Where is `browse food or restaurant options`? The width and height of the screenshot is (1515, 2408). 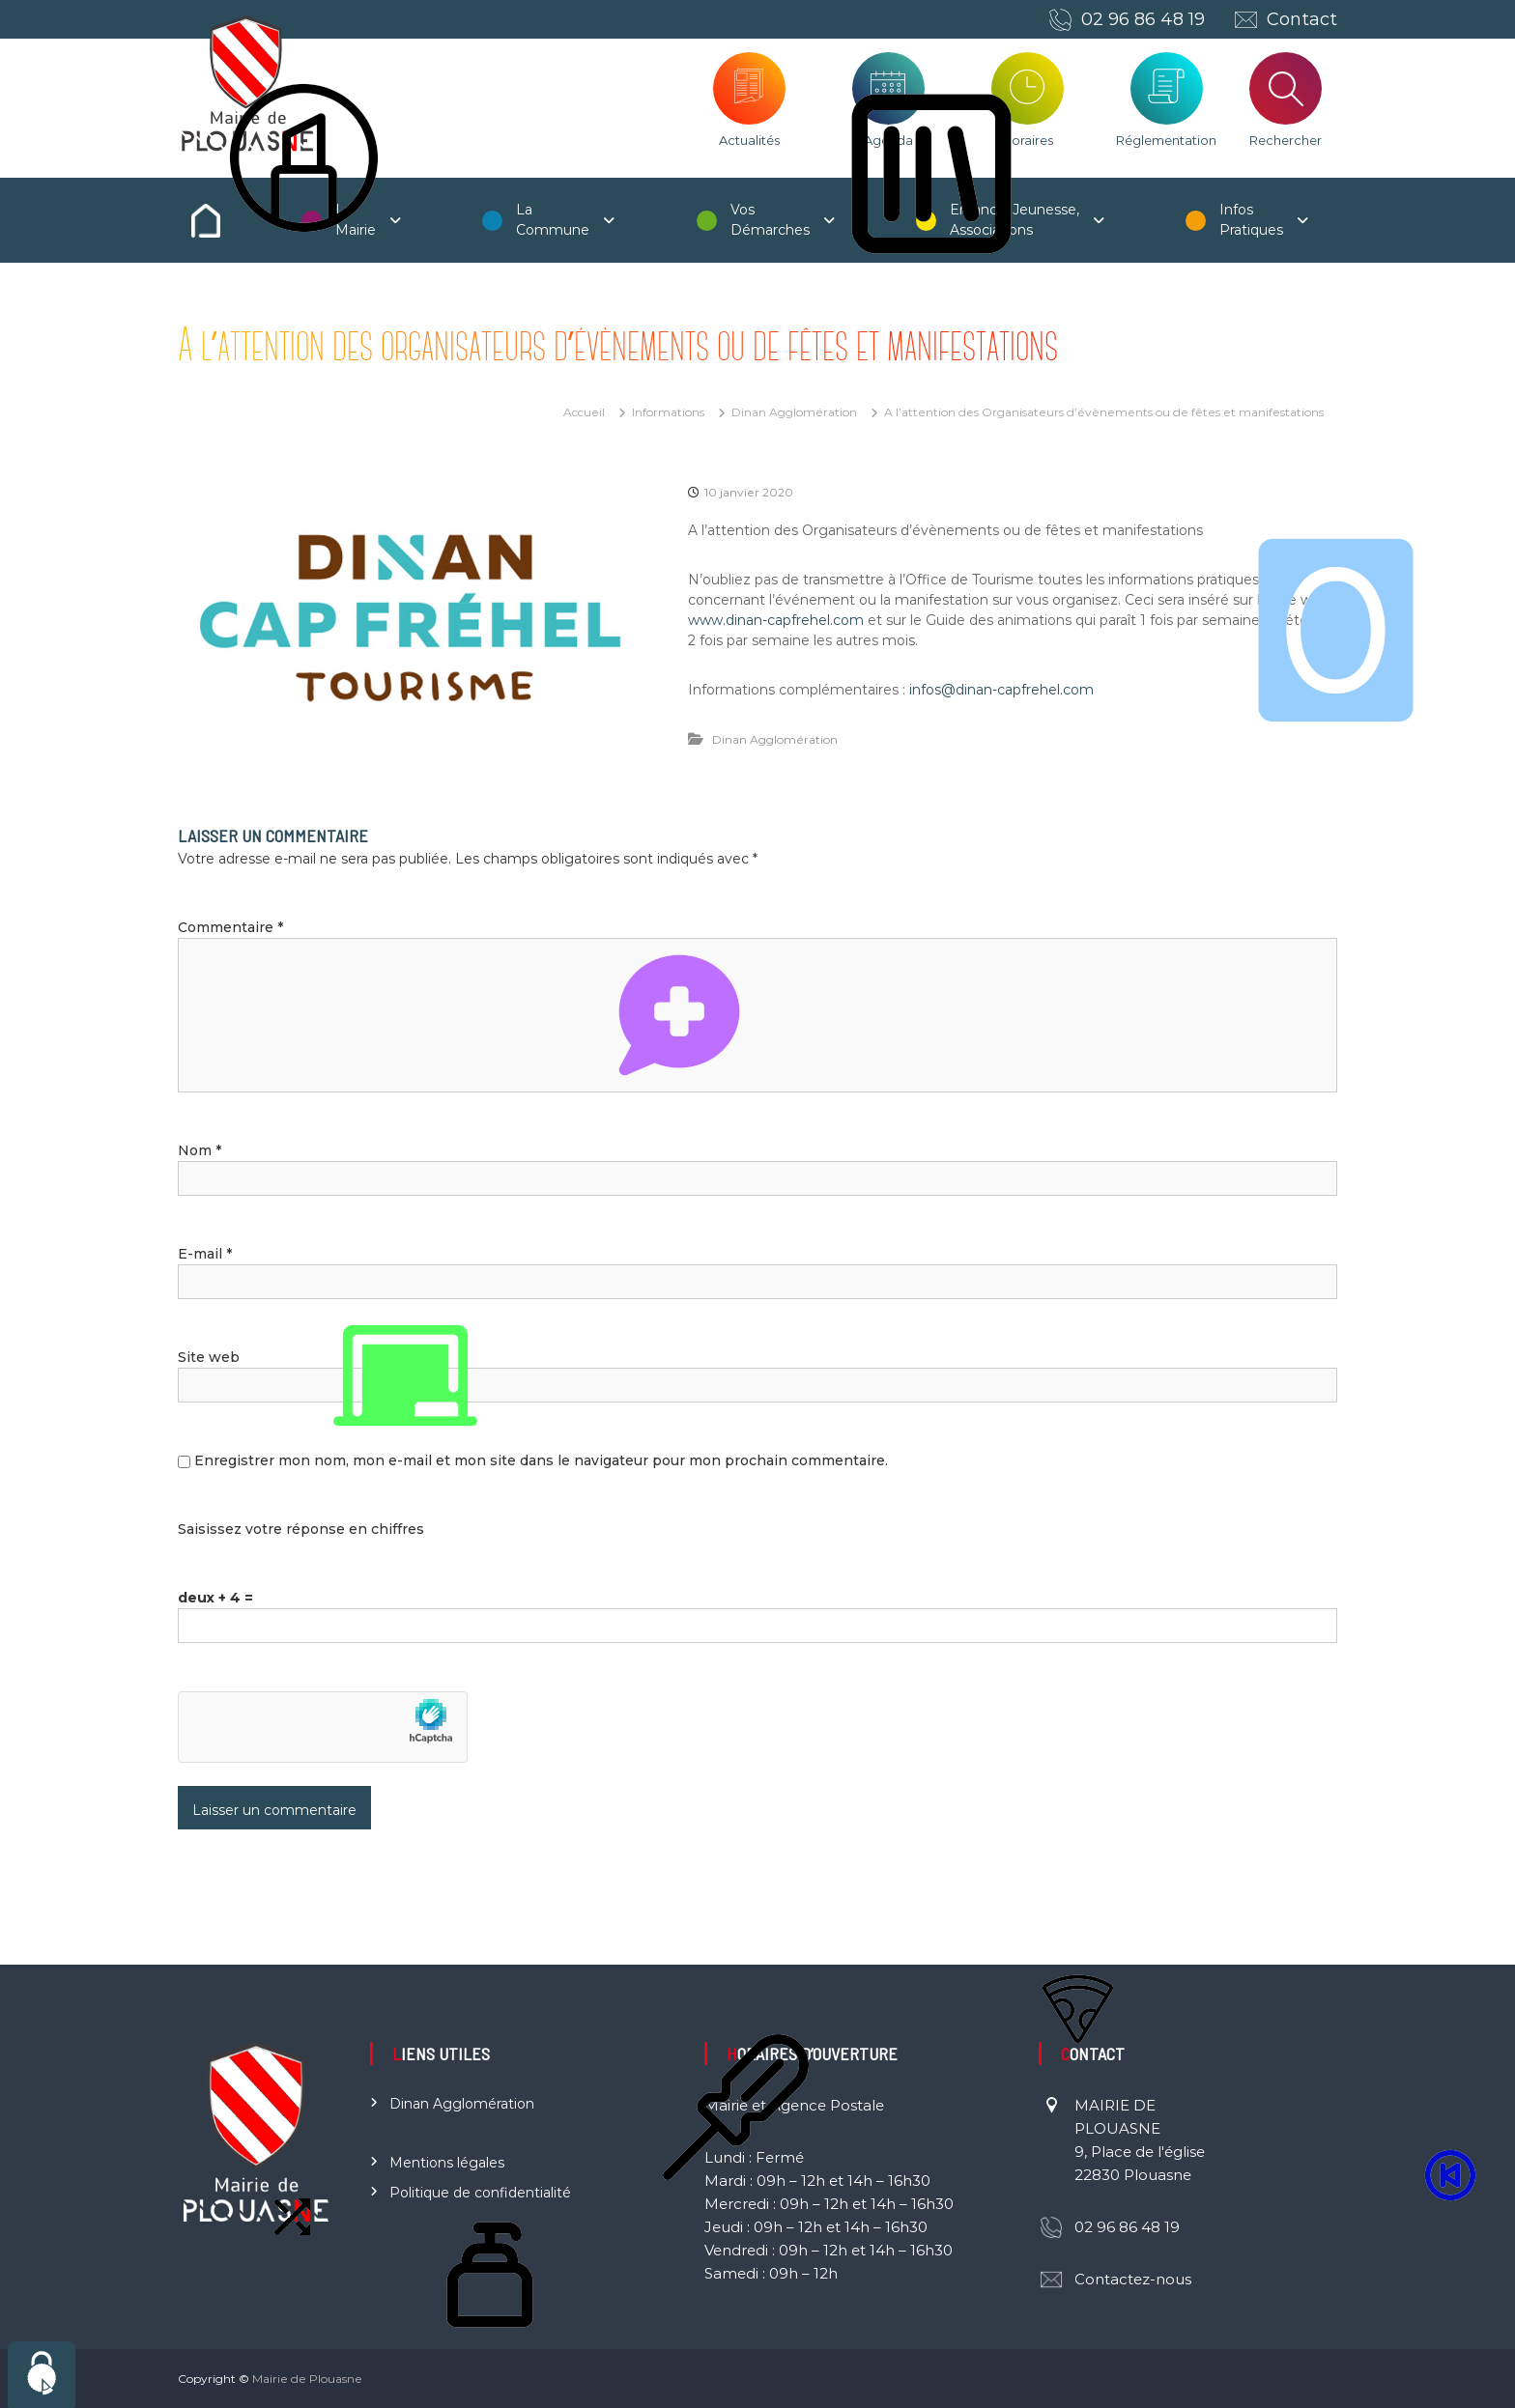
browse food or restaurant options is located at coordinates (1077, 2007).